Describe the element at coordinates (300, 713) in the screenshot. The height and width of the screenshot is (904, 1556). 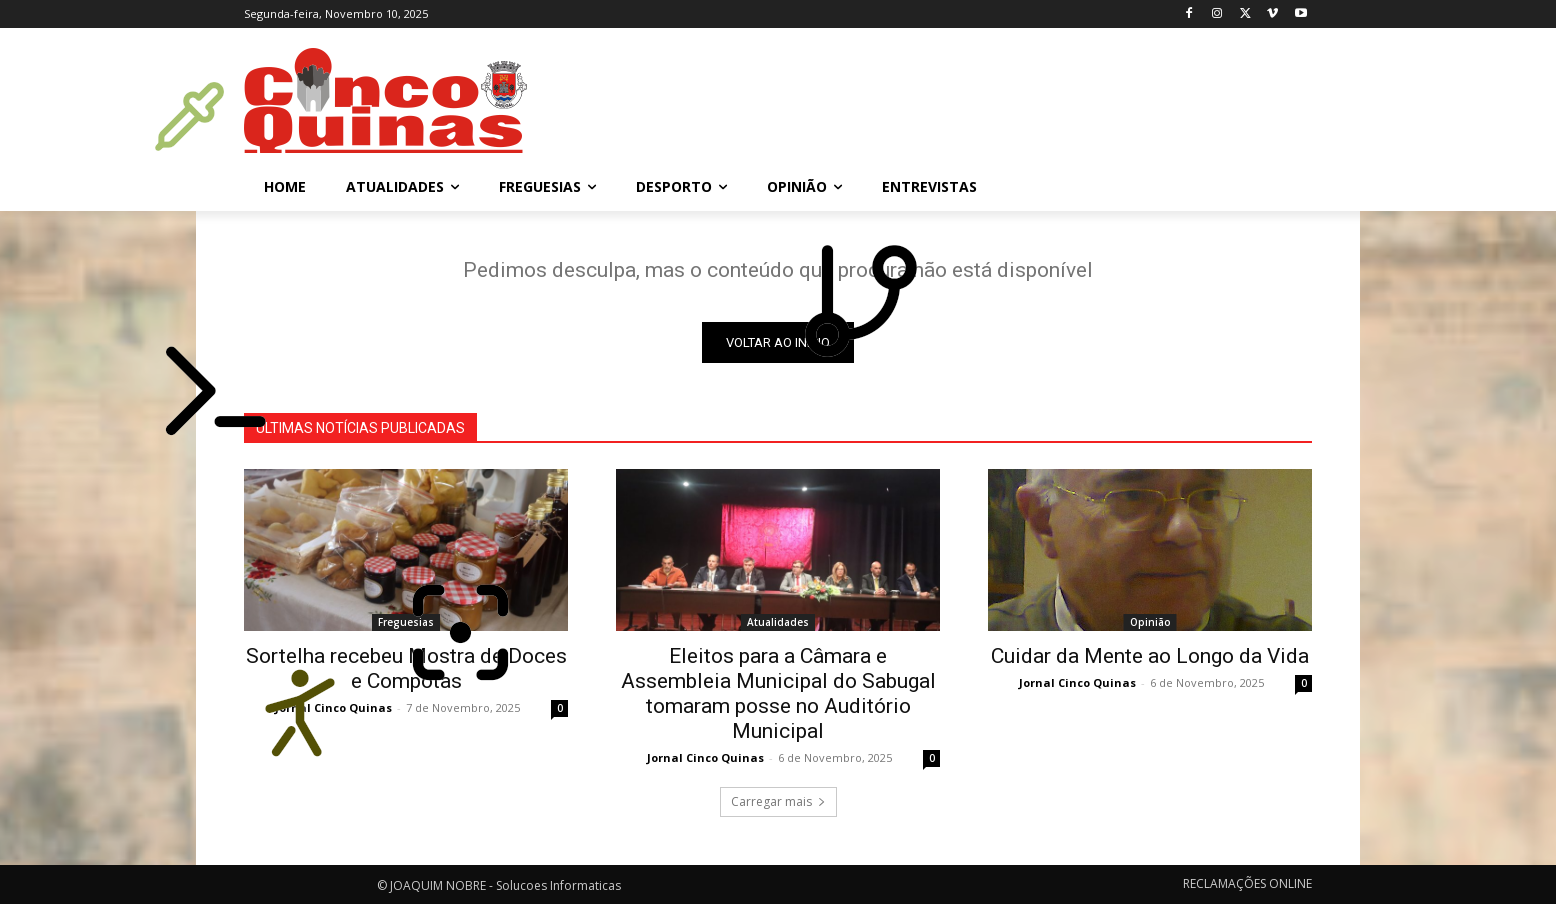
I see `access stretching or warm-up exercises` at that location.